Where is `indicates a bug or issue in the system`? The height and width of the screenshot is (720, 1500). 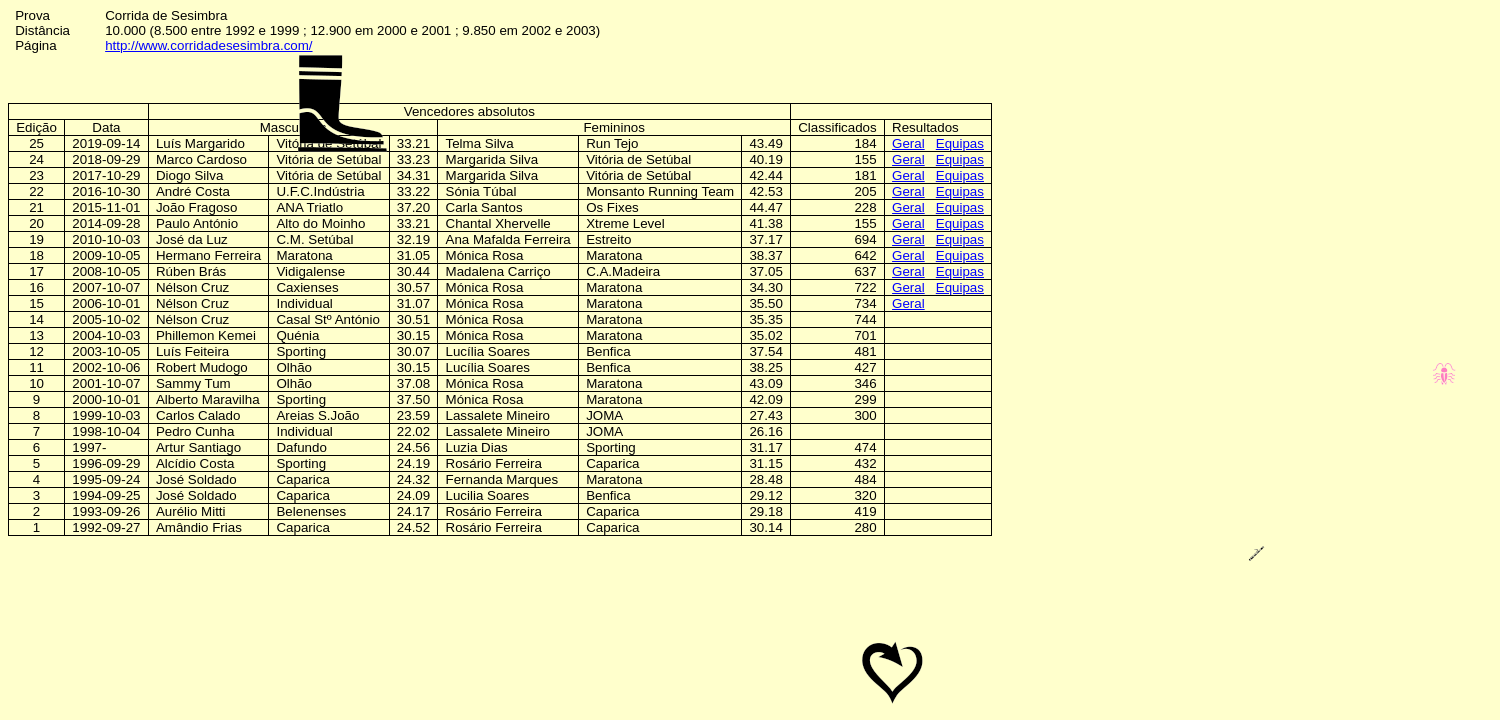
indicates a bug or issue in the system is located at coordinates (1444, 374).